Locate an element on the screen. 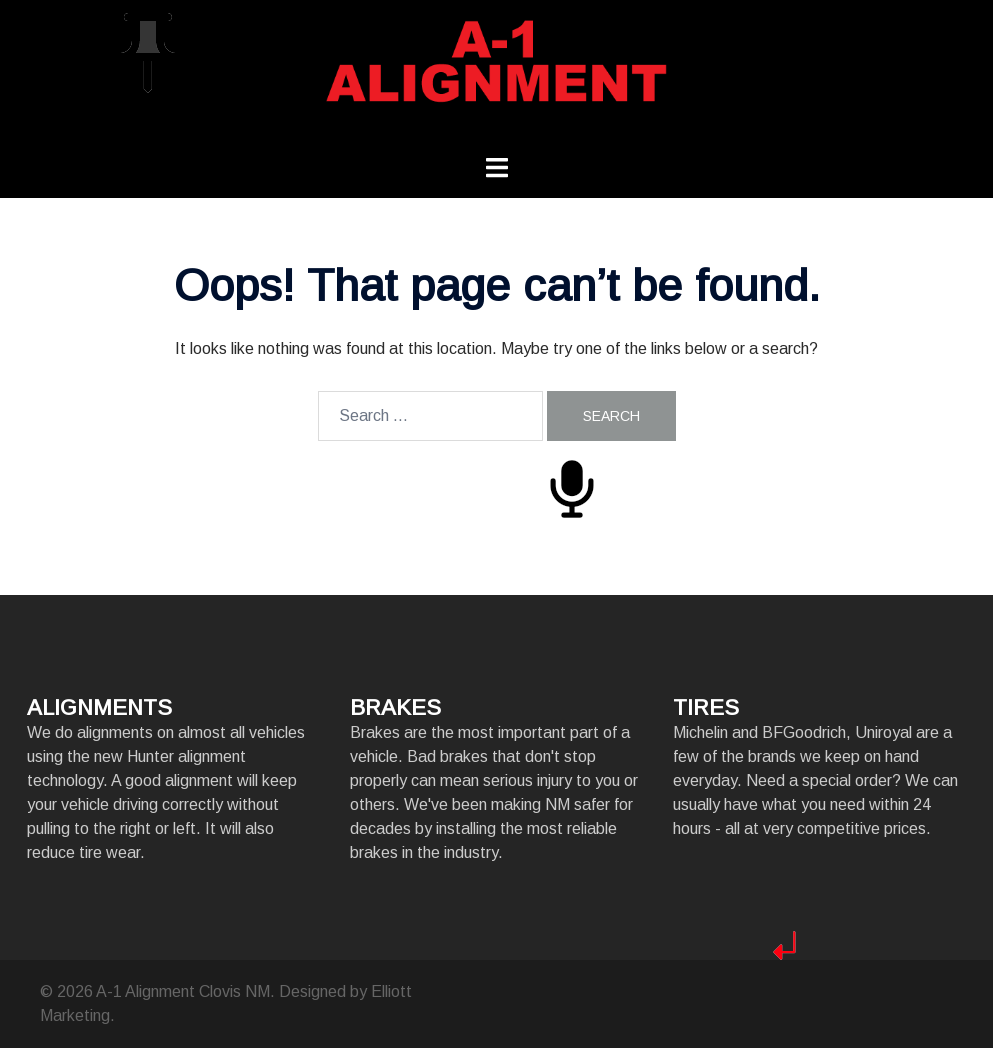 This screenshot has width=993, height=1048. tap to start voice recording is located at coordinates (572, 489).